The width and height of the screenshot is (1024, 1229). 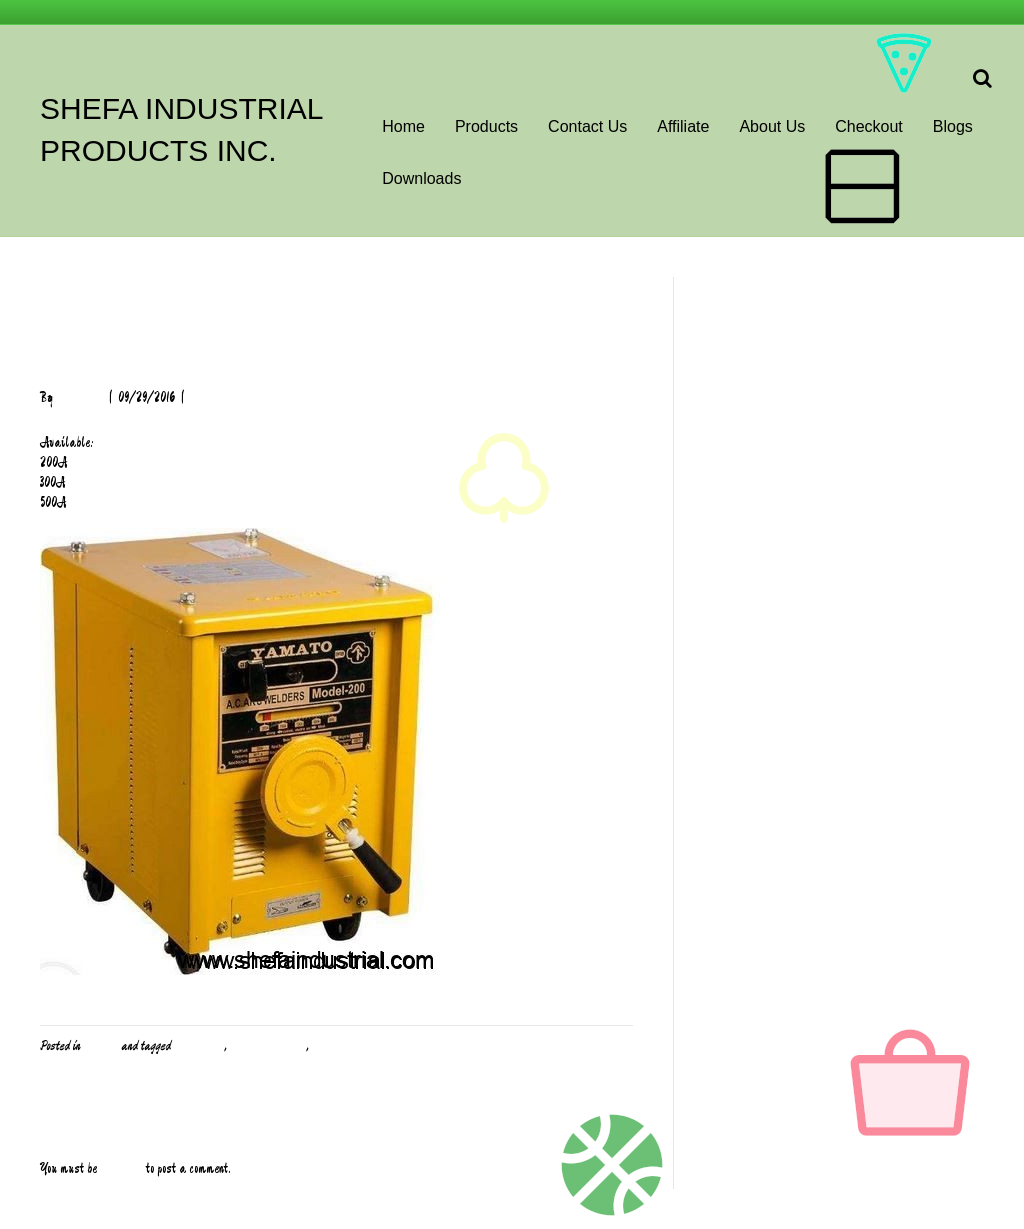 I want to click on view your shopping bag, so click(x=910, y=1089).